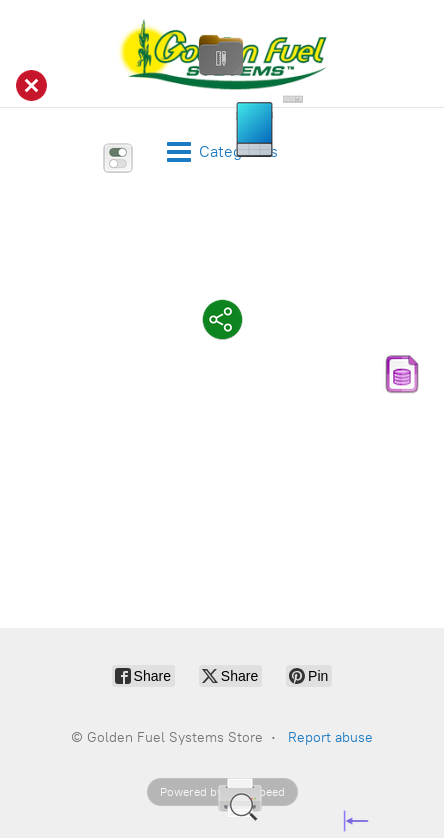  I want to click on preview document before printing, so click(240, 798).